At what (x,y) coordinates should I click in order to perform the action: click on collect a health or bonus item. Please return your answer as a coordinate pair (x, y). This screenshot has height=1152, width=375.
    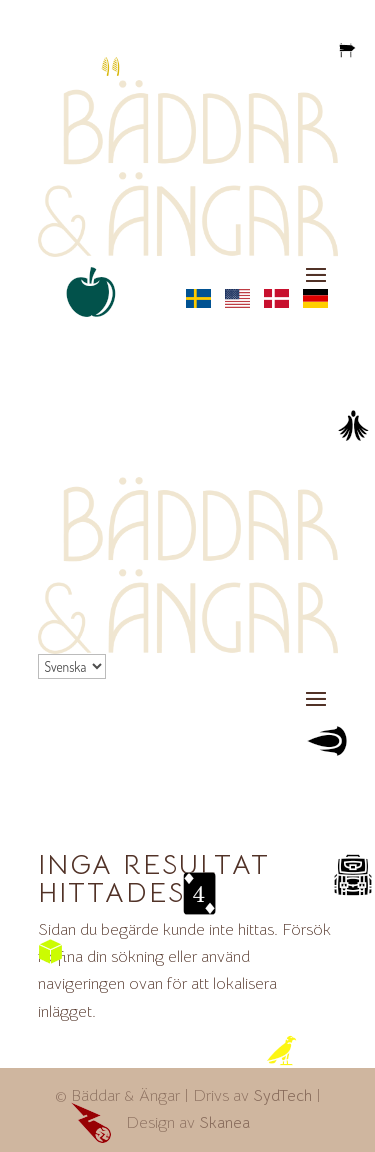
    Looking at the image, I should click on (91, 292).